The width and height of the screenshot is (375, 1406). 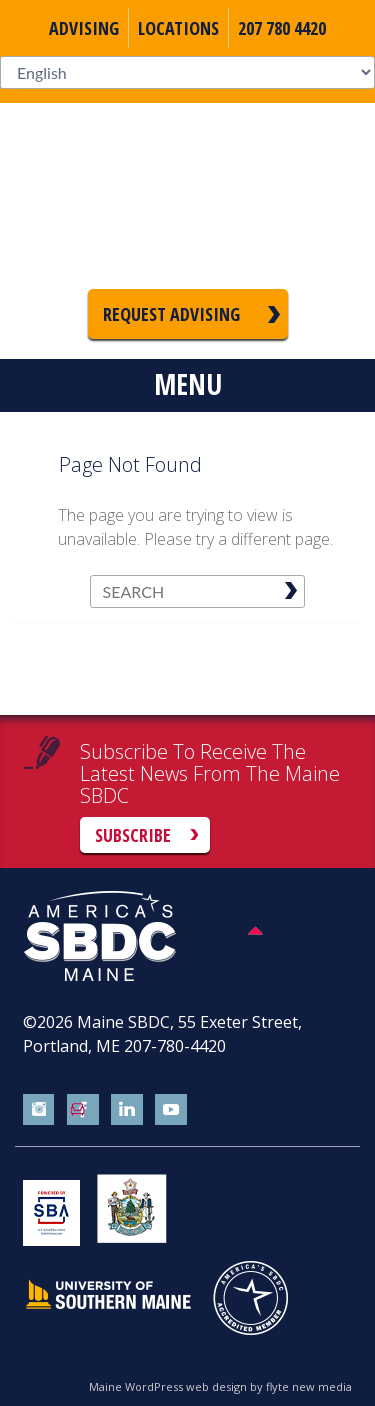 I want to click on browse furniture or home decor items, so click(x=77, y=1109).